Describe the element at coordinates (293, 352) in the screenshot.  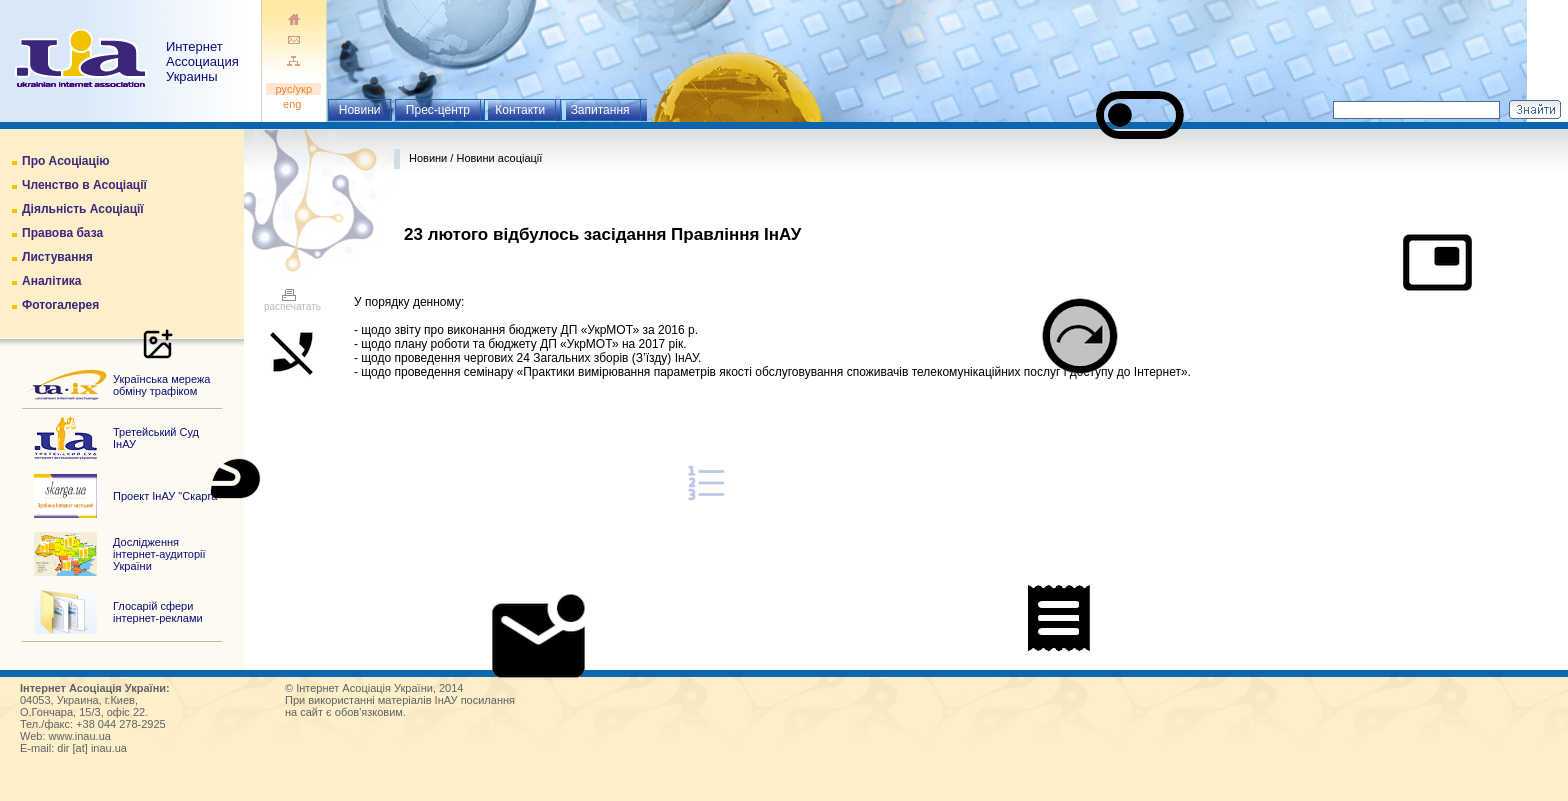
I see `phone calls are disabled or unavailable` at that location.